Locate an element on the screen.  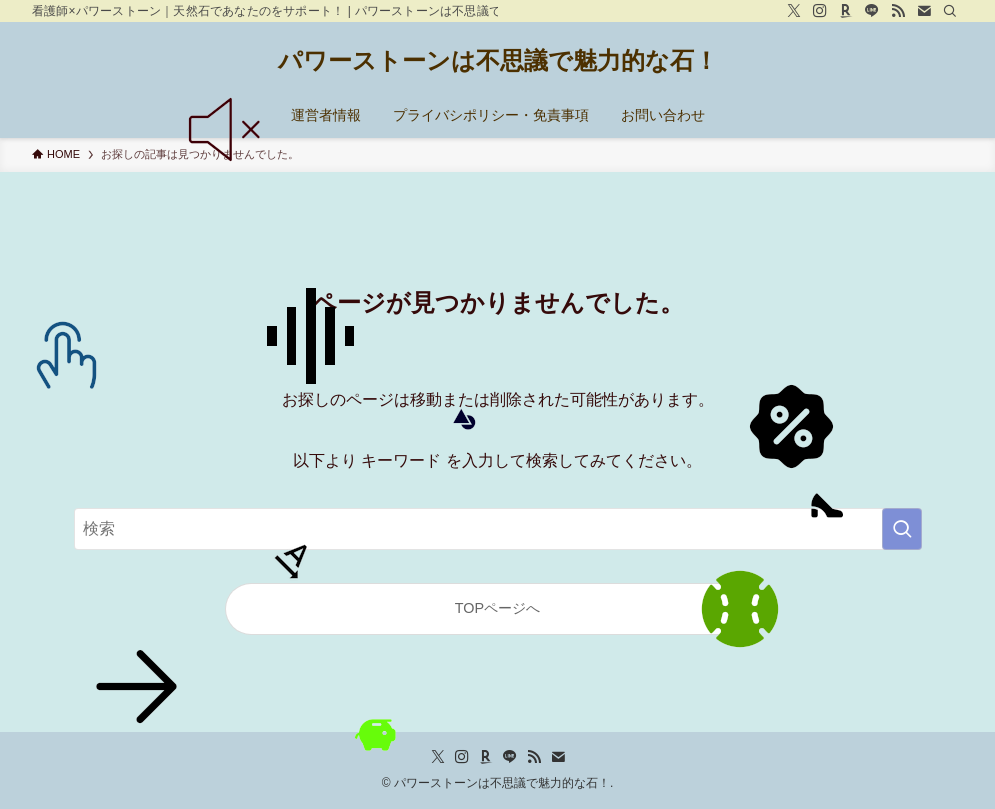
access audio equalizer settings is located at coordinates (311, 336).